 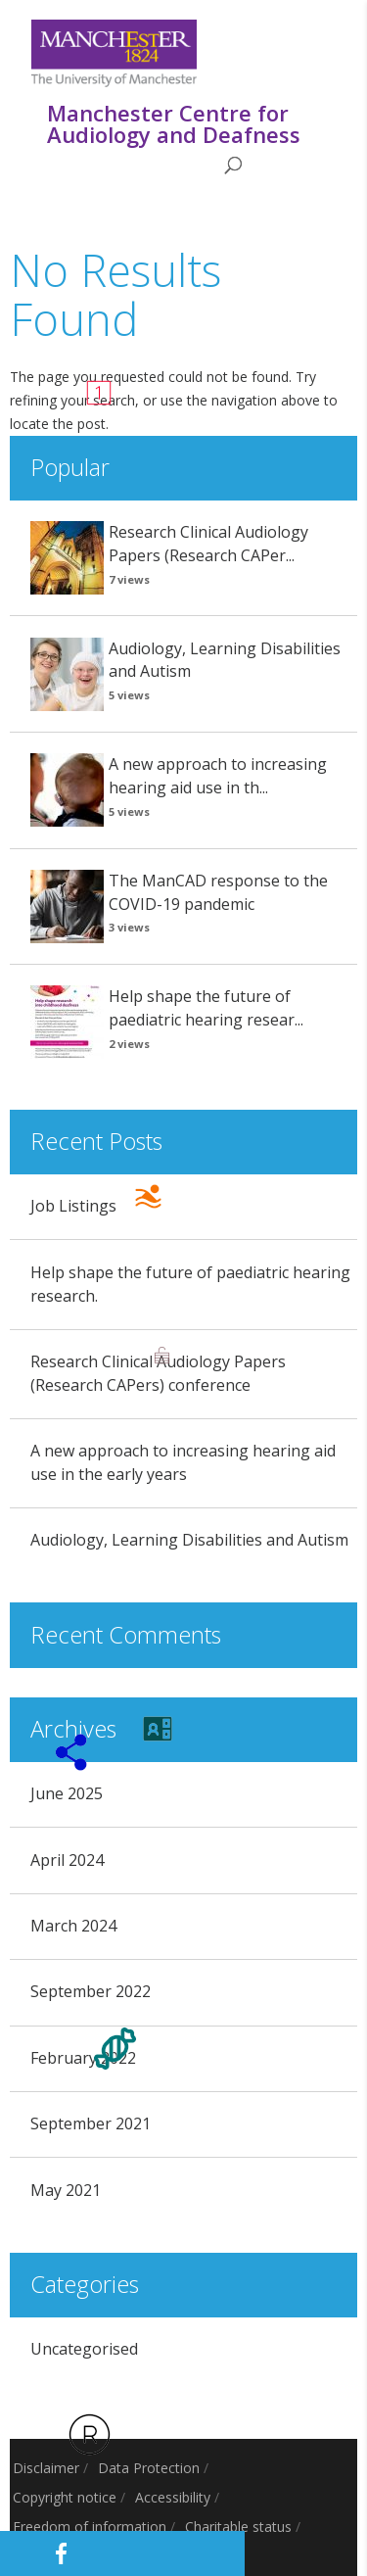 I want to click on start or join a video conference, so click(x=158, y=1729).